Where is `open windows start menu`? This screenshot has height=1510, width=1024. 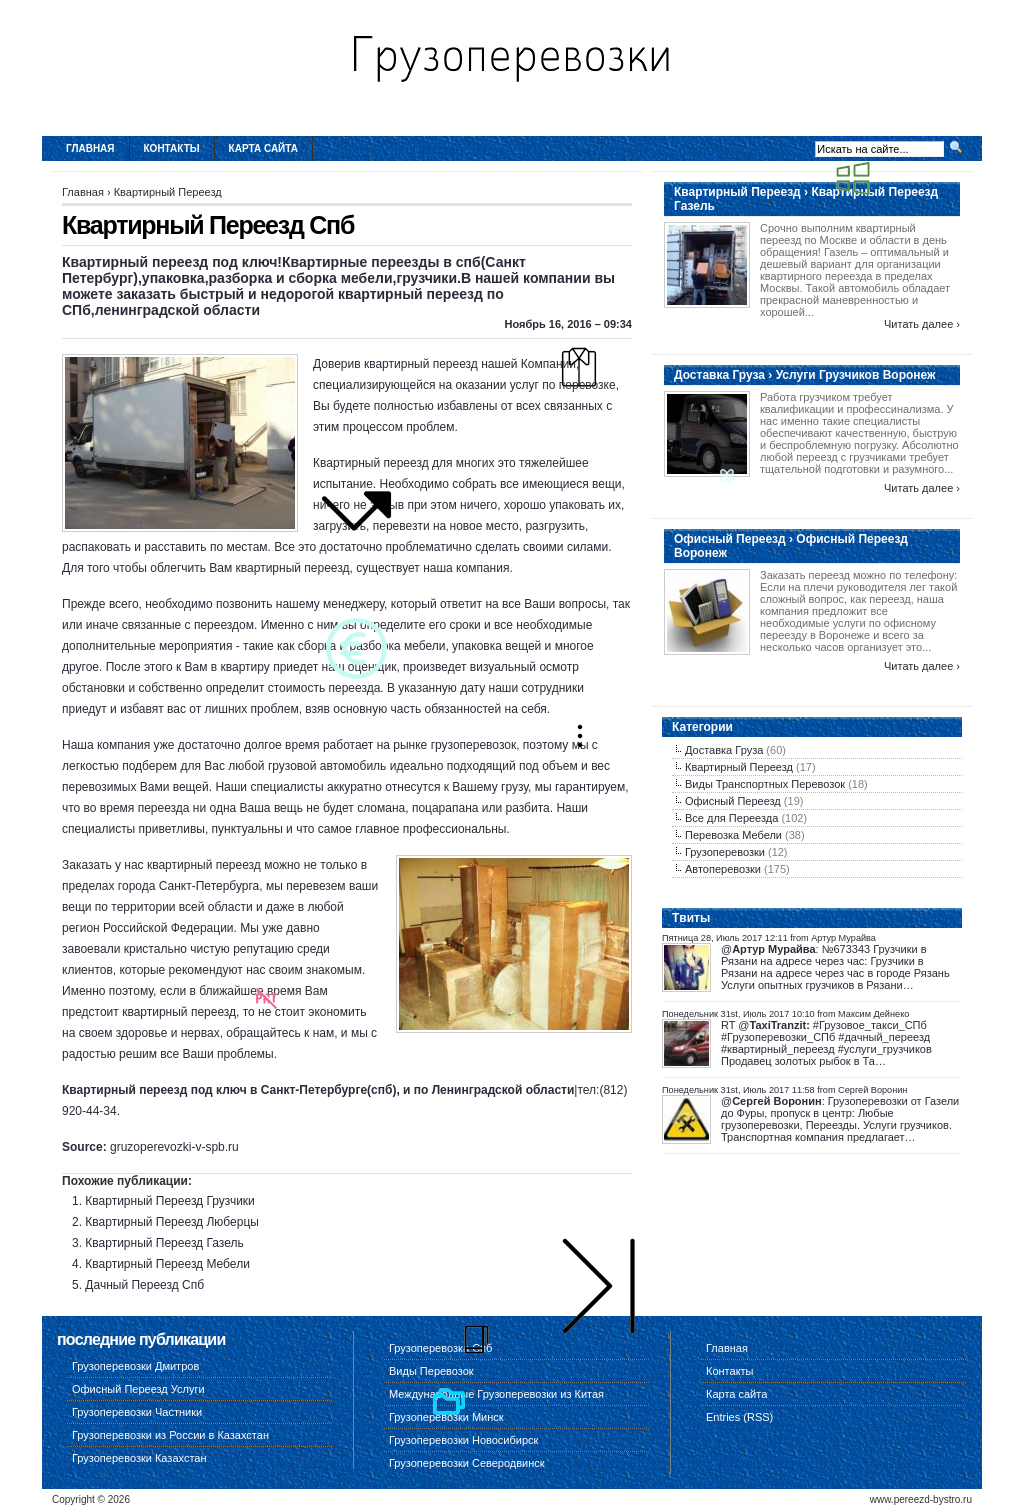 open windows start menu is located at coordinates (854, 178).